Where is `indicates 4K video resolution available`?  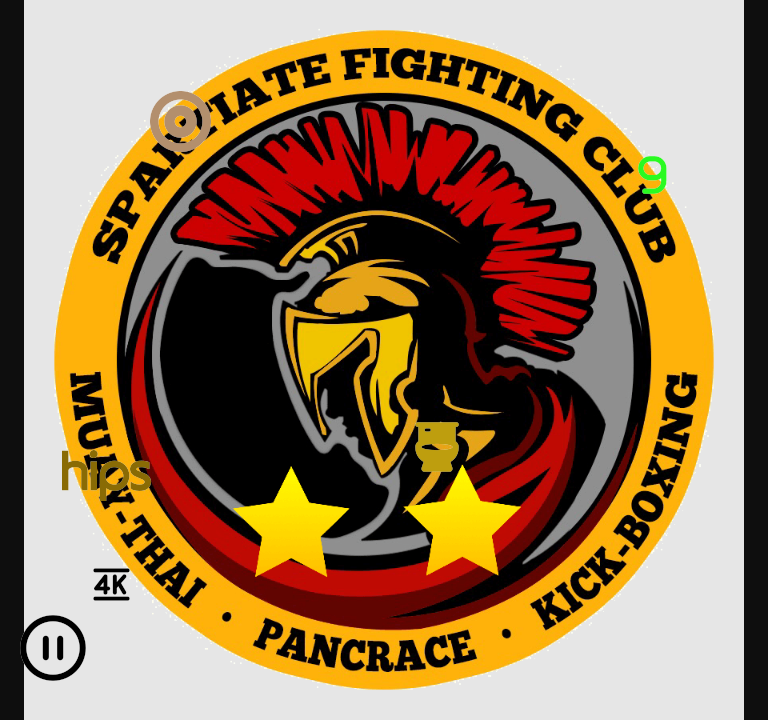 indicates 4K video resolution available is located at coordinates (111, 584).